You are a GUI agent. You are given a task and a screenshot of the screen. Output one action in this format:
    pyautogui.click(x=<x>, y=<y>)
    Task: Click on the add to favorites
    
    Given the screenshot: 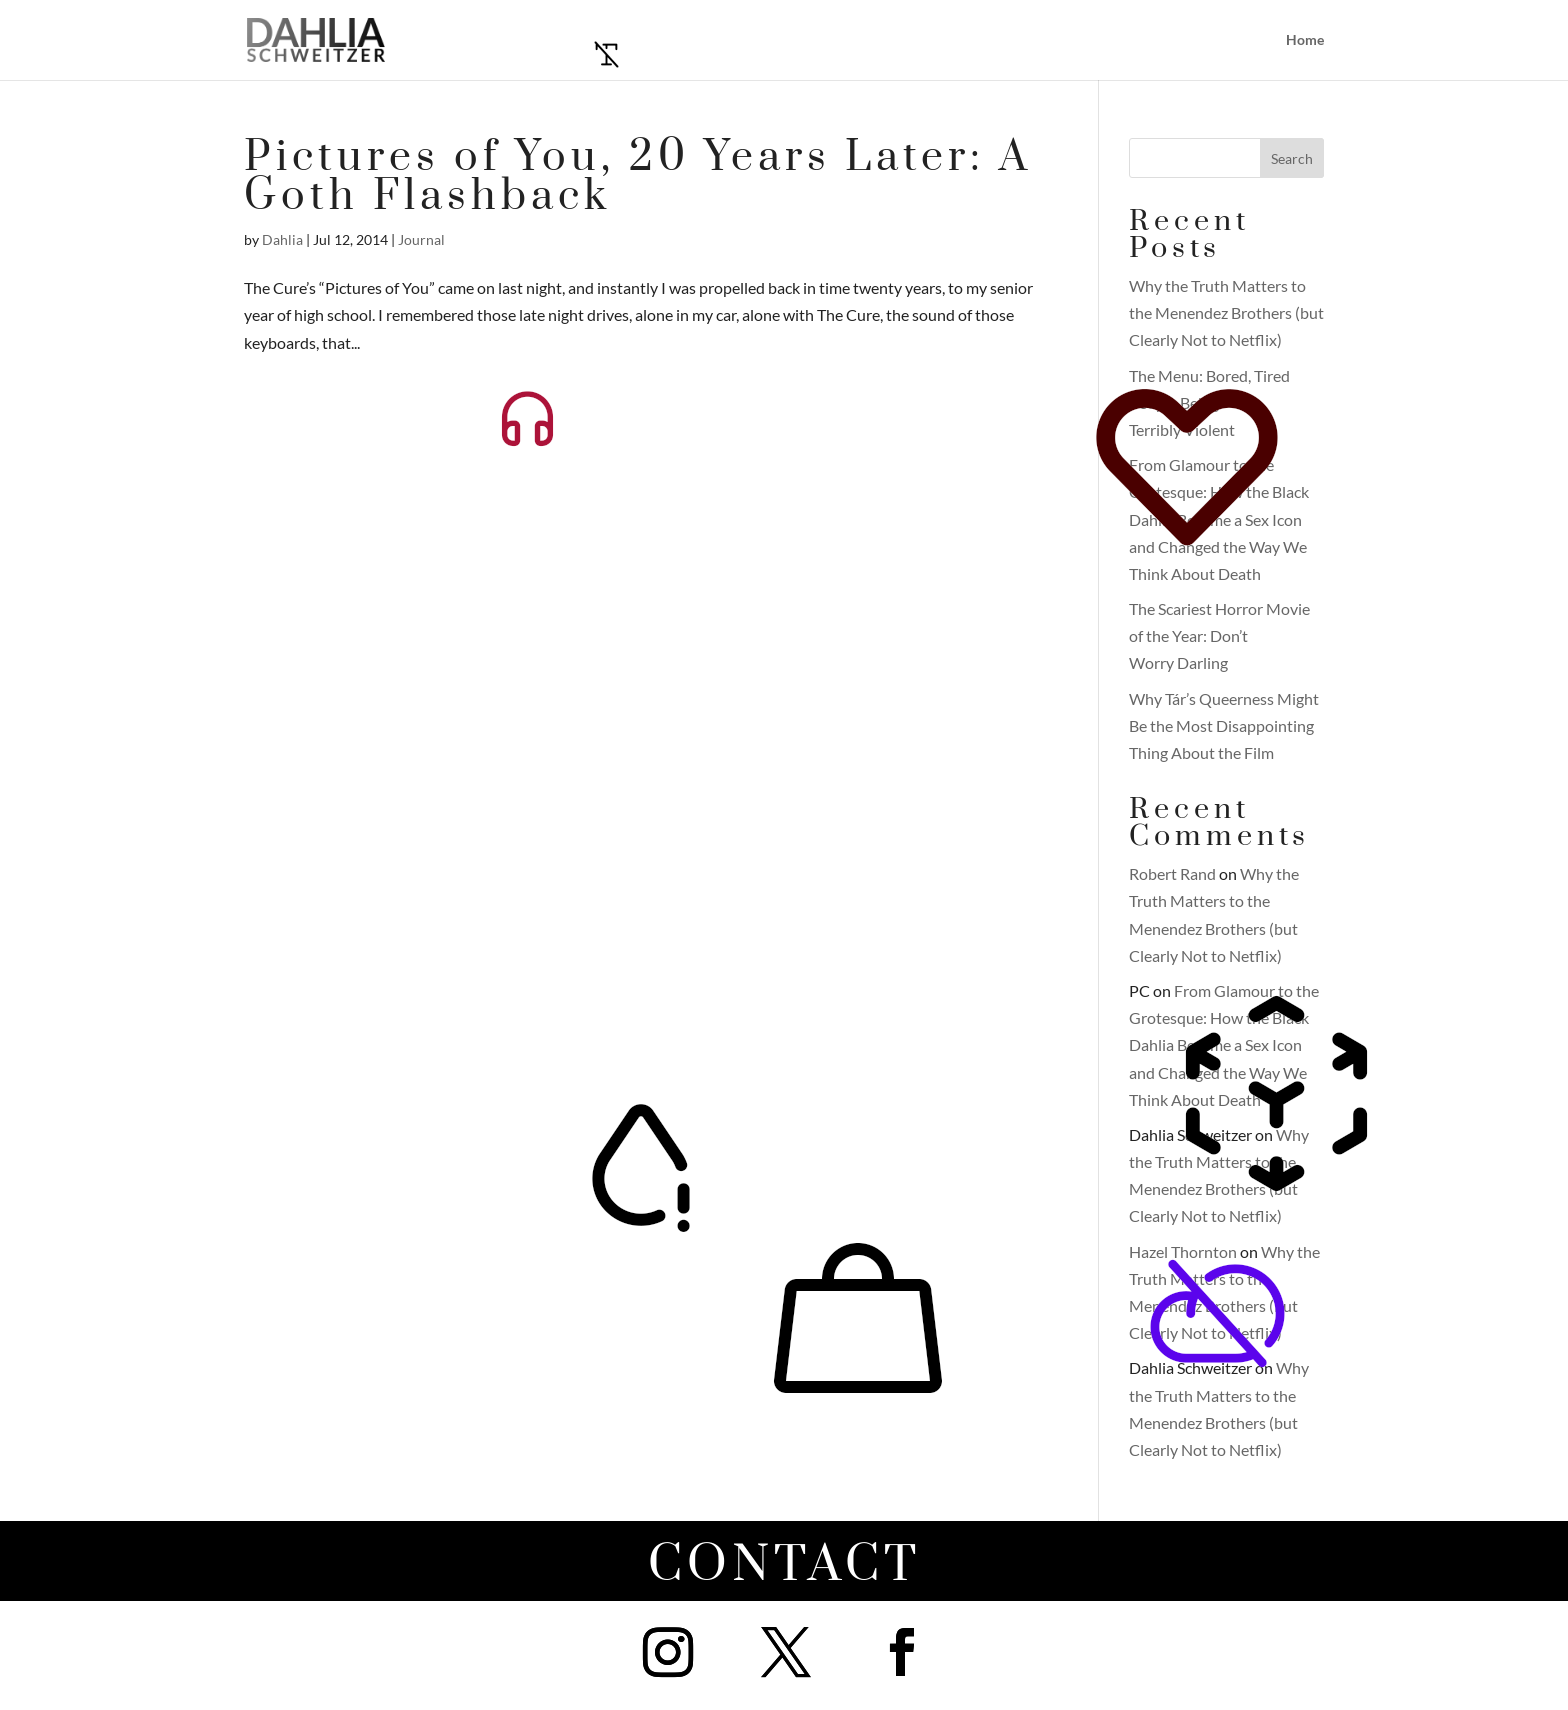 What is the action you would take?
    pyautogui.click(x=1187, y=461)
    